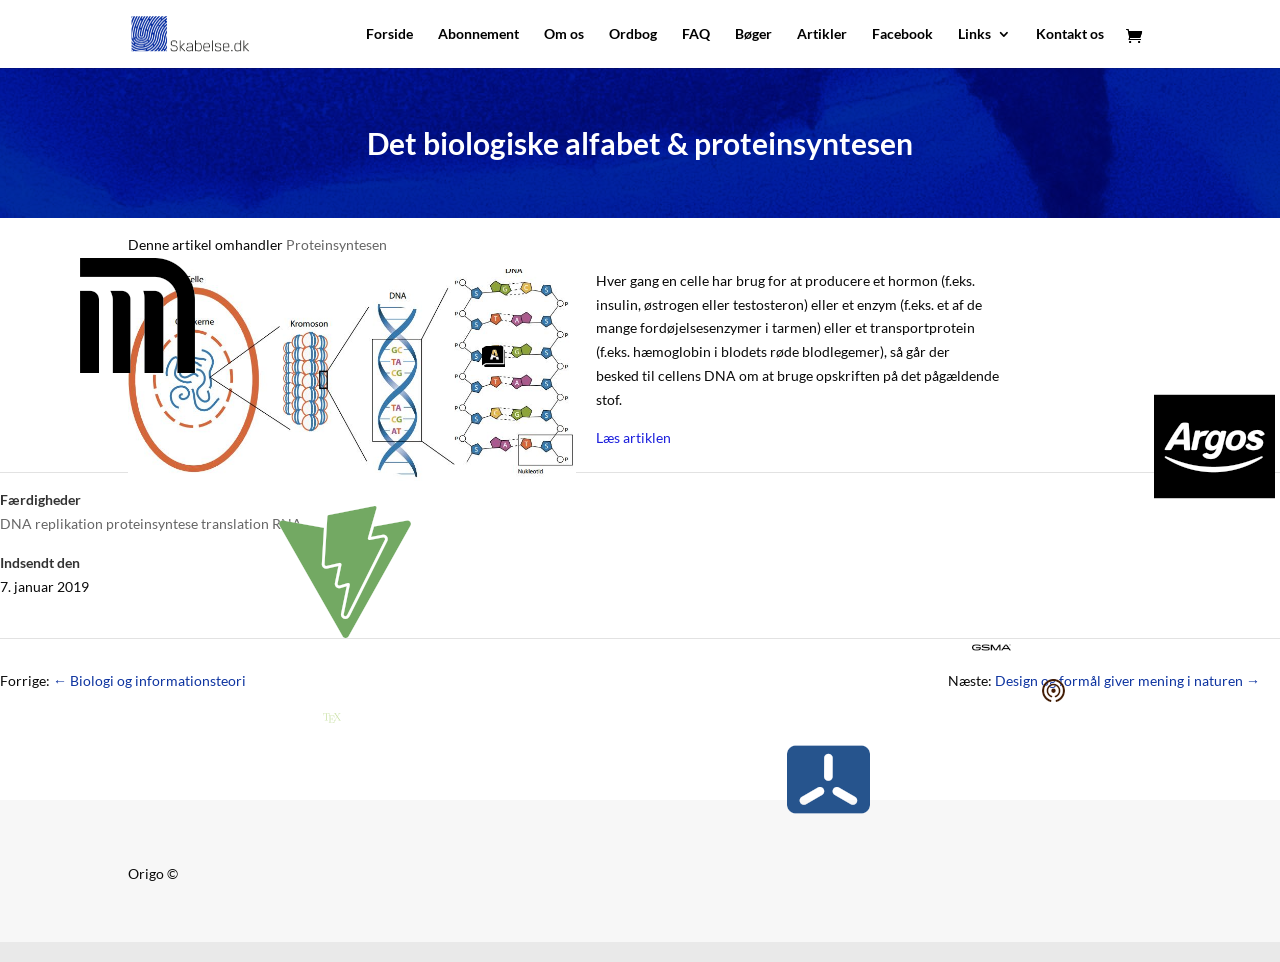 The image size is (1280, 962). I want to click on open AutoCAD application, so click(493, 356).